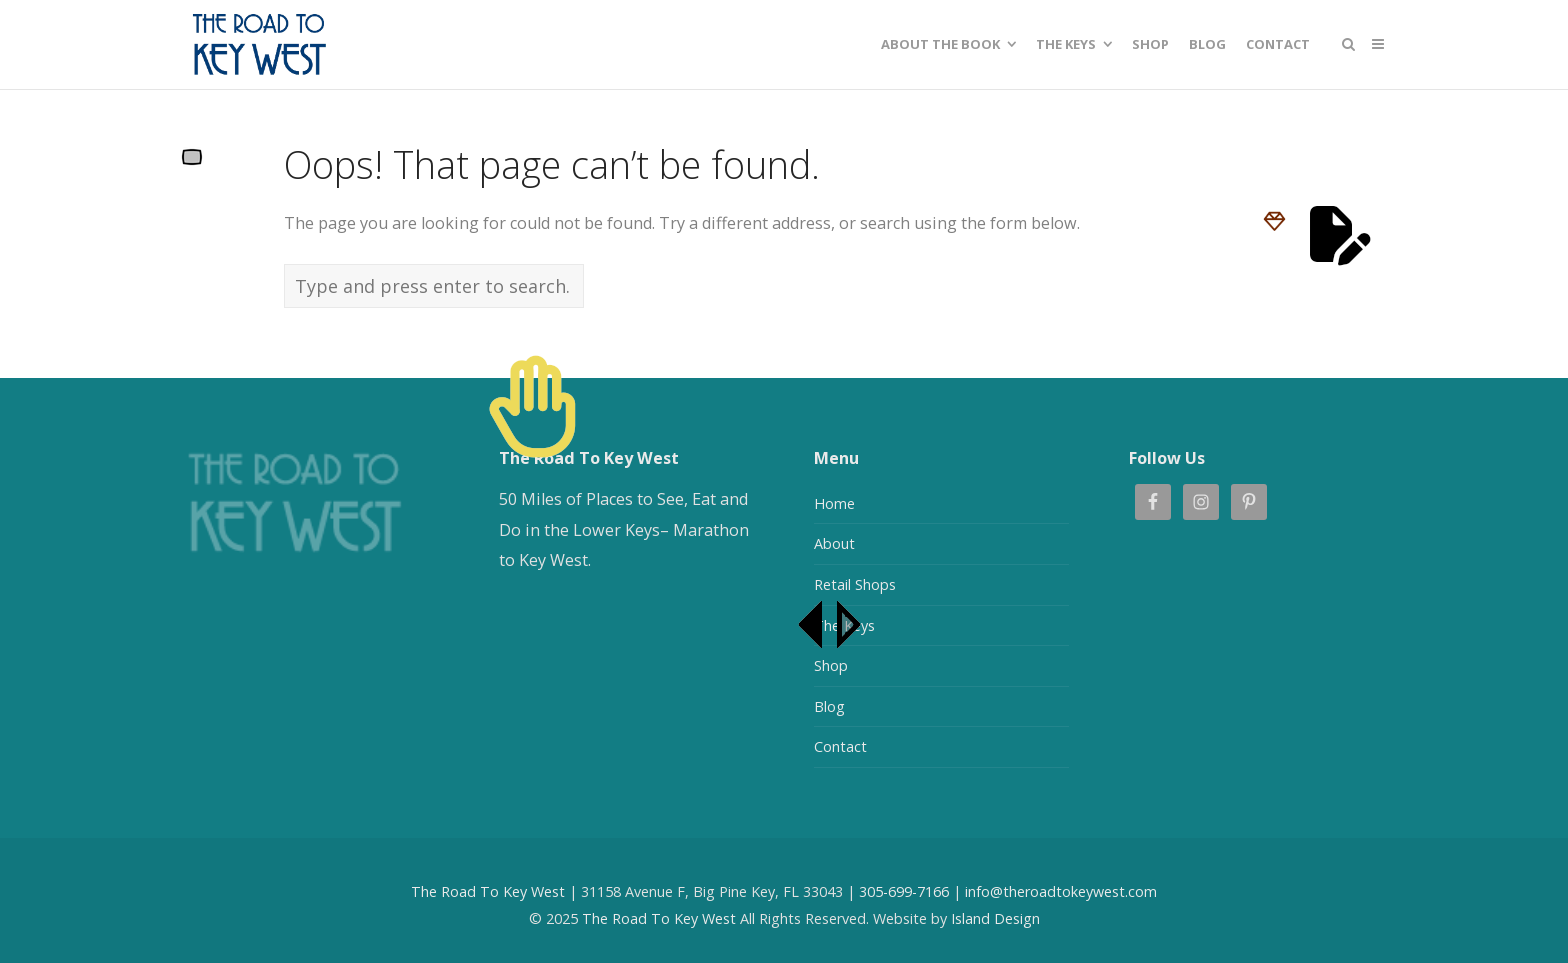 The height and width of the screenshot is (963, 1568). Describe the element at coordinates (533, 406) in the screenshot. I see `three-finger gesture control` at that location.